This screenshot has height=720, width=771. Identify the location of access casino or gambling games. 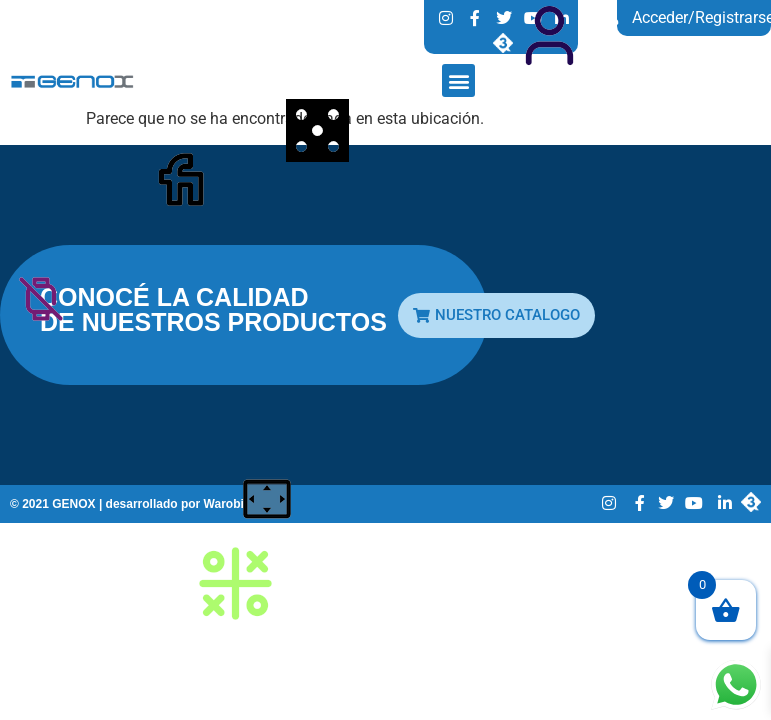
(317, 130).